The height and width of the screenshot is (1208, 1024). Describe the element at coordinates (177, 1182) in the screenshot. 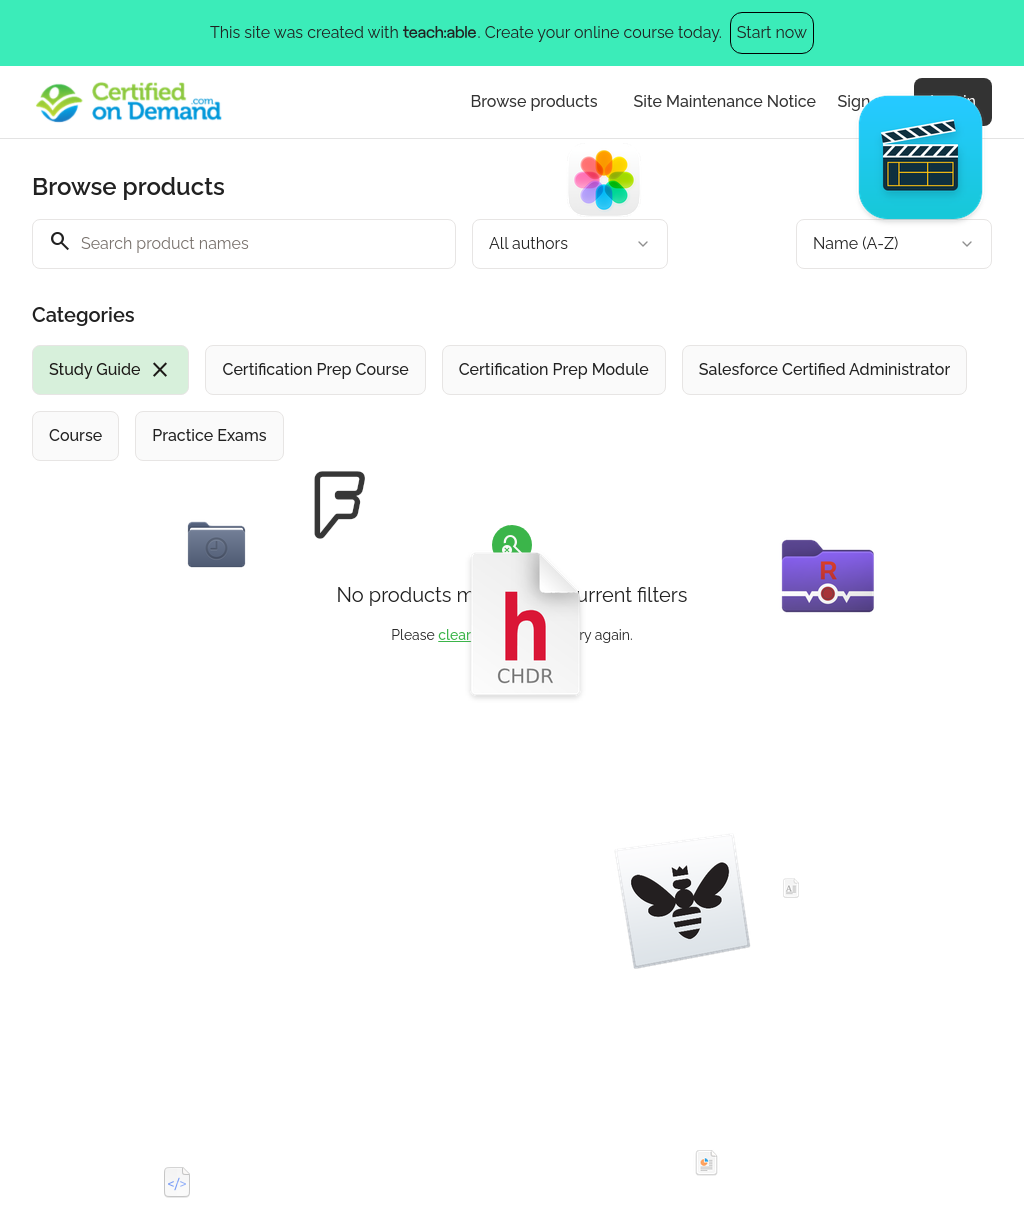

I see `open an html document` at that location.